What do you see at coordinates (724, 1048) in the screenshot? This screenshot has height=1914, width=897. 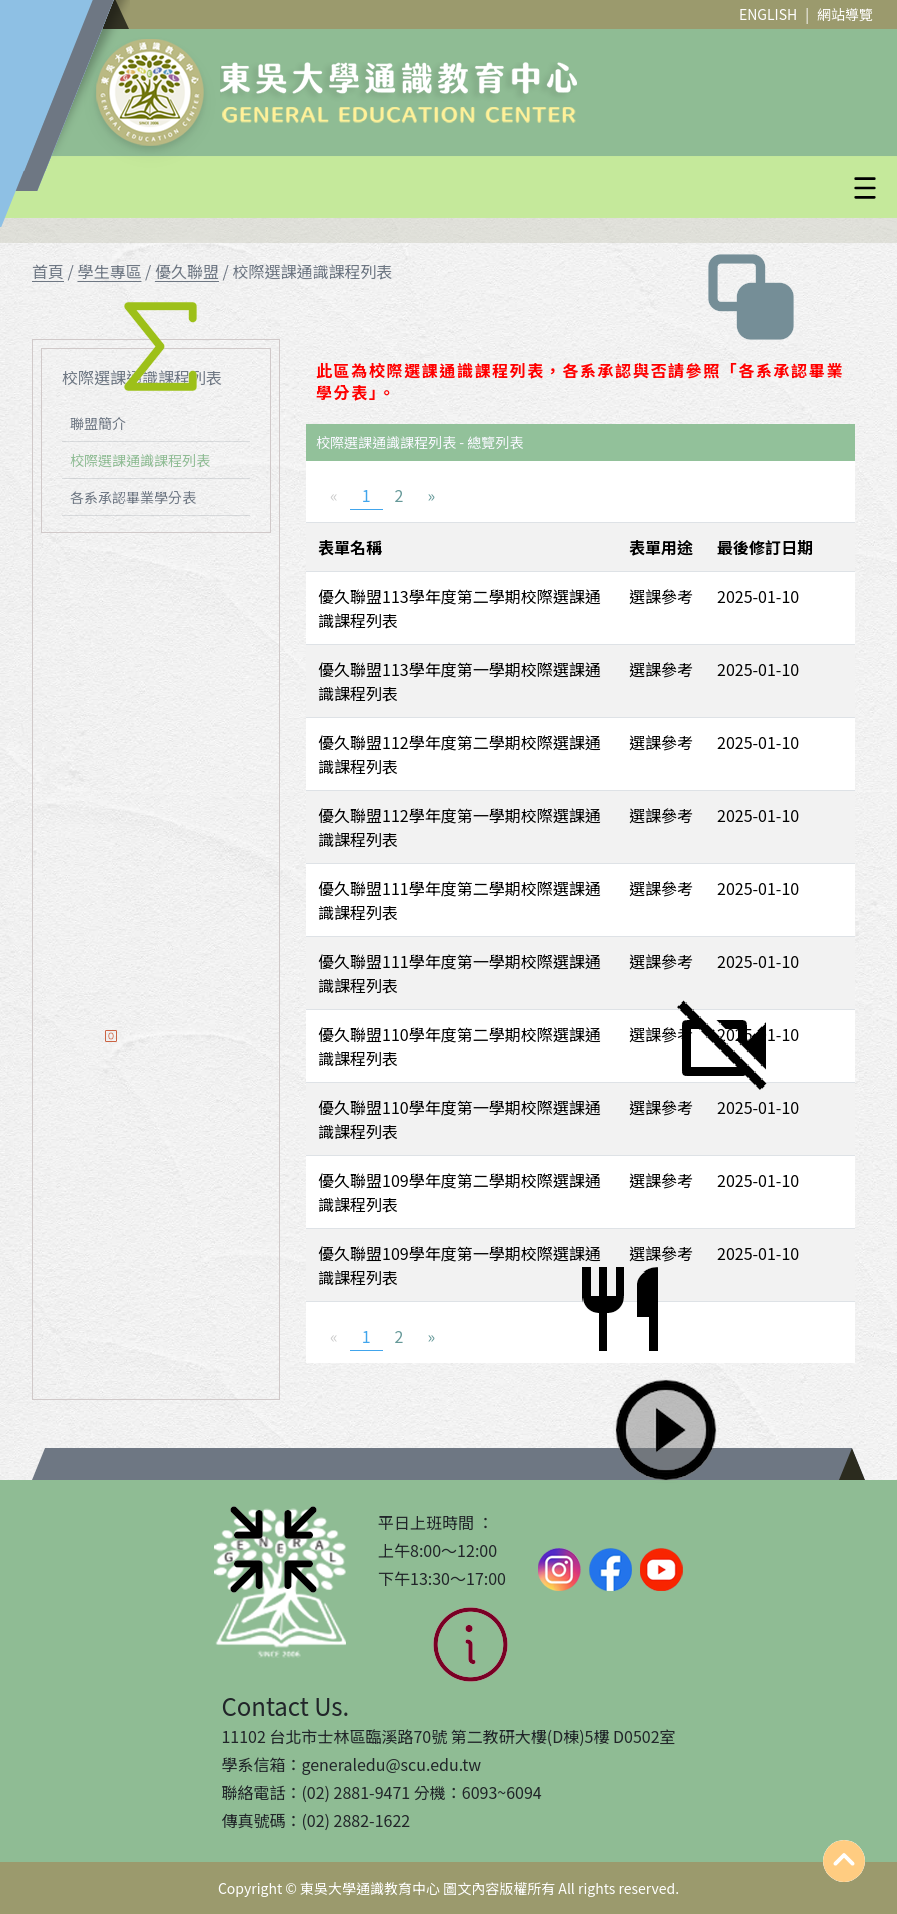 I see `turn off camera during video call` at bounding box center [724, 1048].